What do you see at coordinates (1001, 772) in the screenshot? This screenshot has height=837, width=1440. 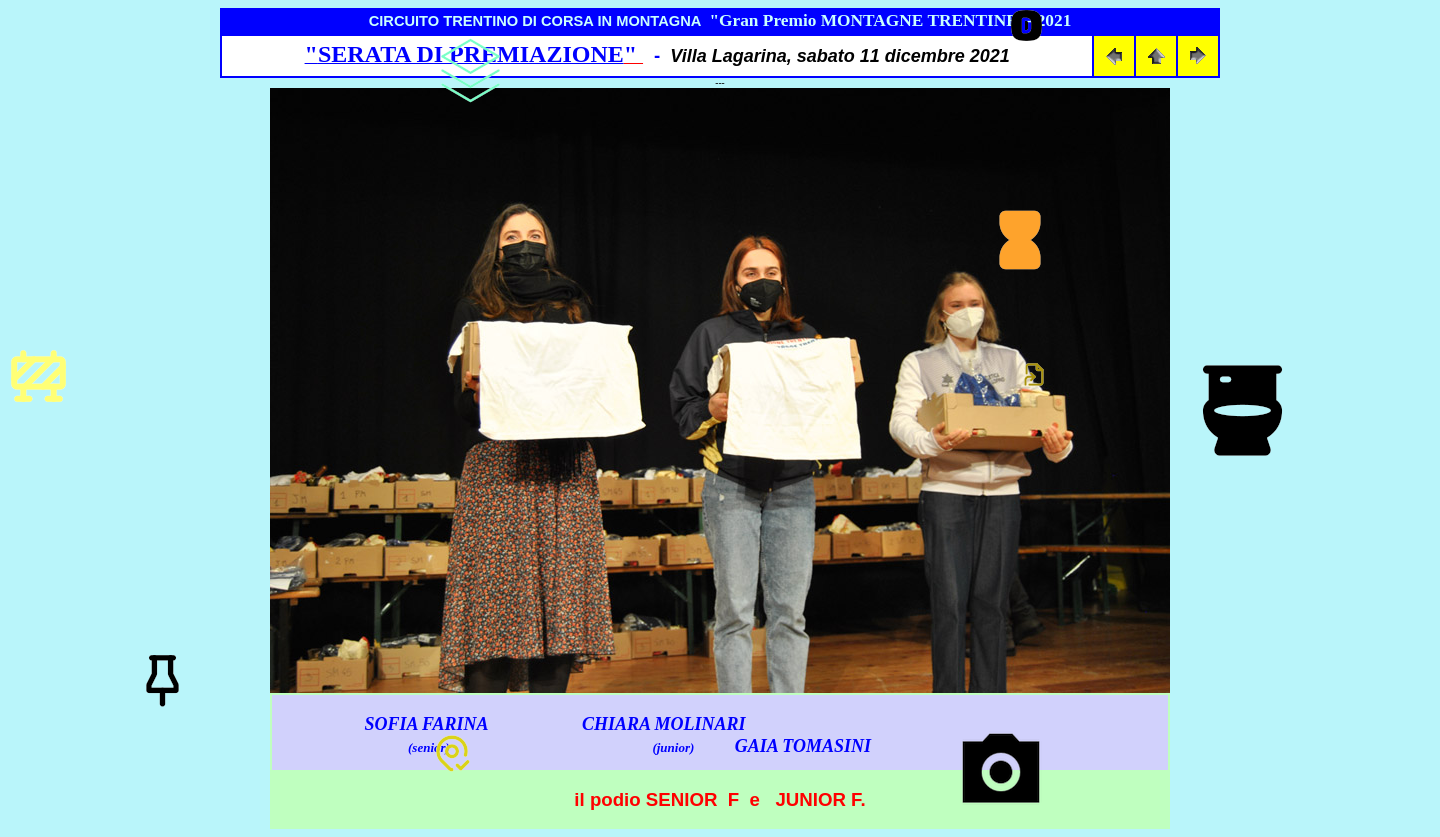 I see `take a photo` at bounding box center [1001, 772].